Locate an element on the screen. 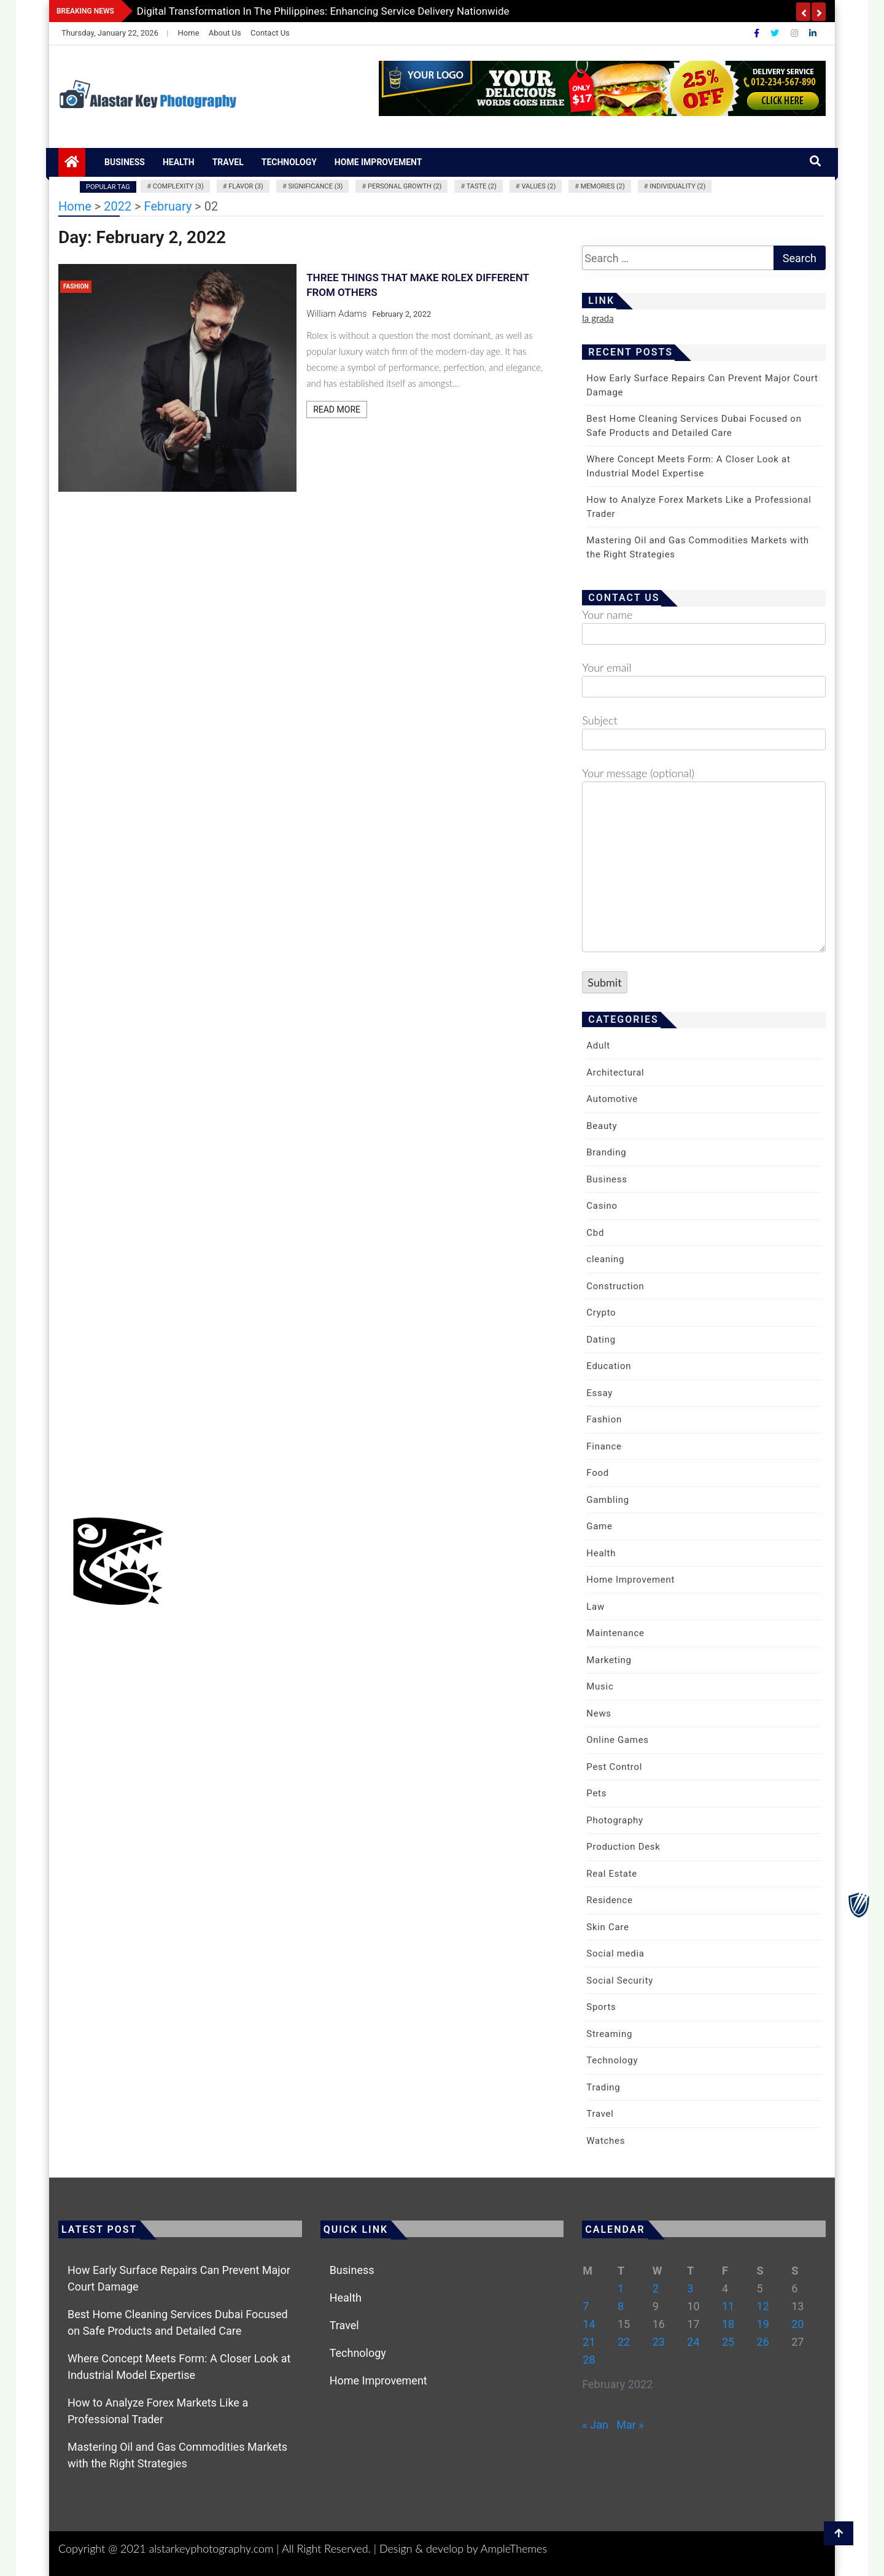 The width and height of the screenshot is (884, 2576). indicates disabled or inactive protection is located at coordinates (859, 1905).